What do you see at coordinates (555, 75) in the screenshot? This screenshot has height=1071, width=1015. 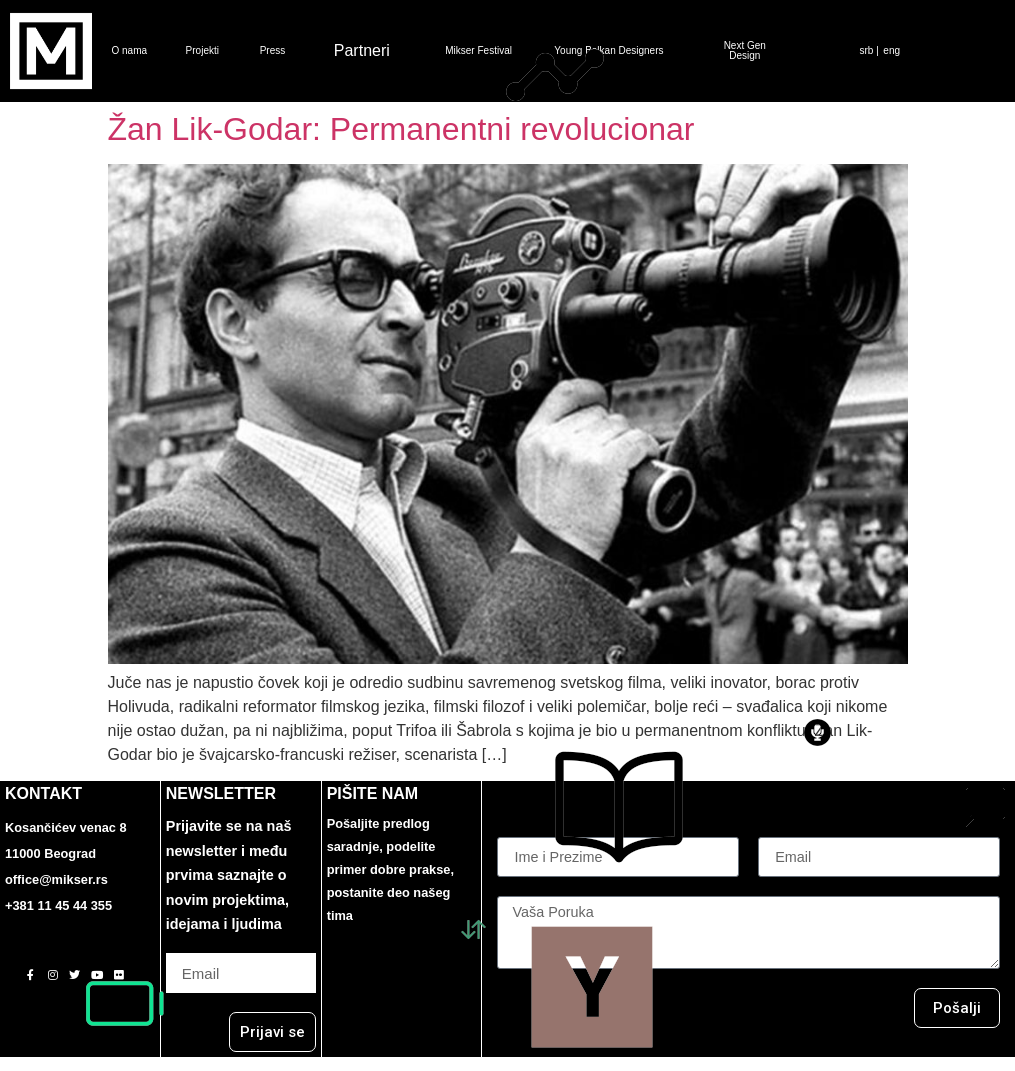 I see `view analytics and statistics` at bounding box center [555, 75].